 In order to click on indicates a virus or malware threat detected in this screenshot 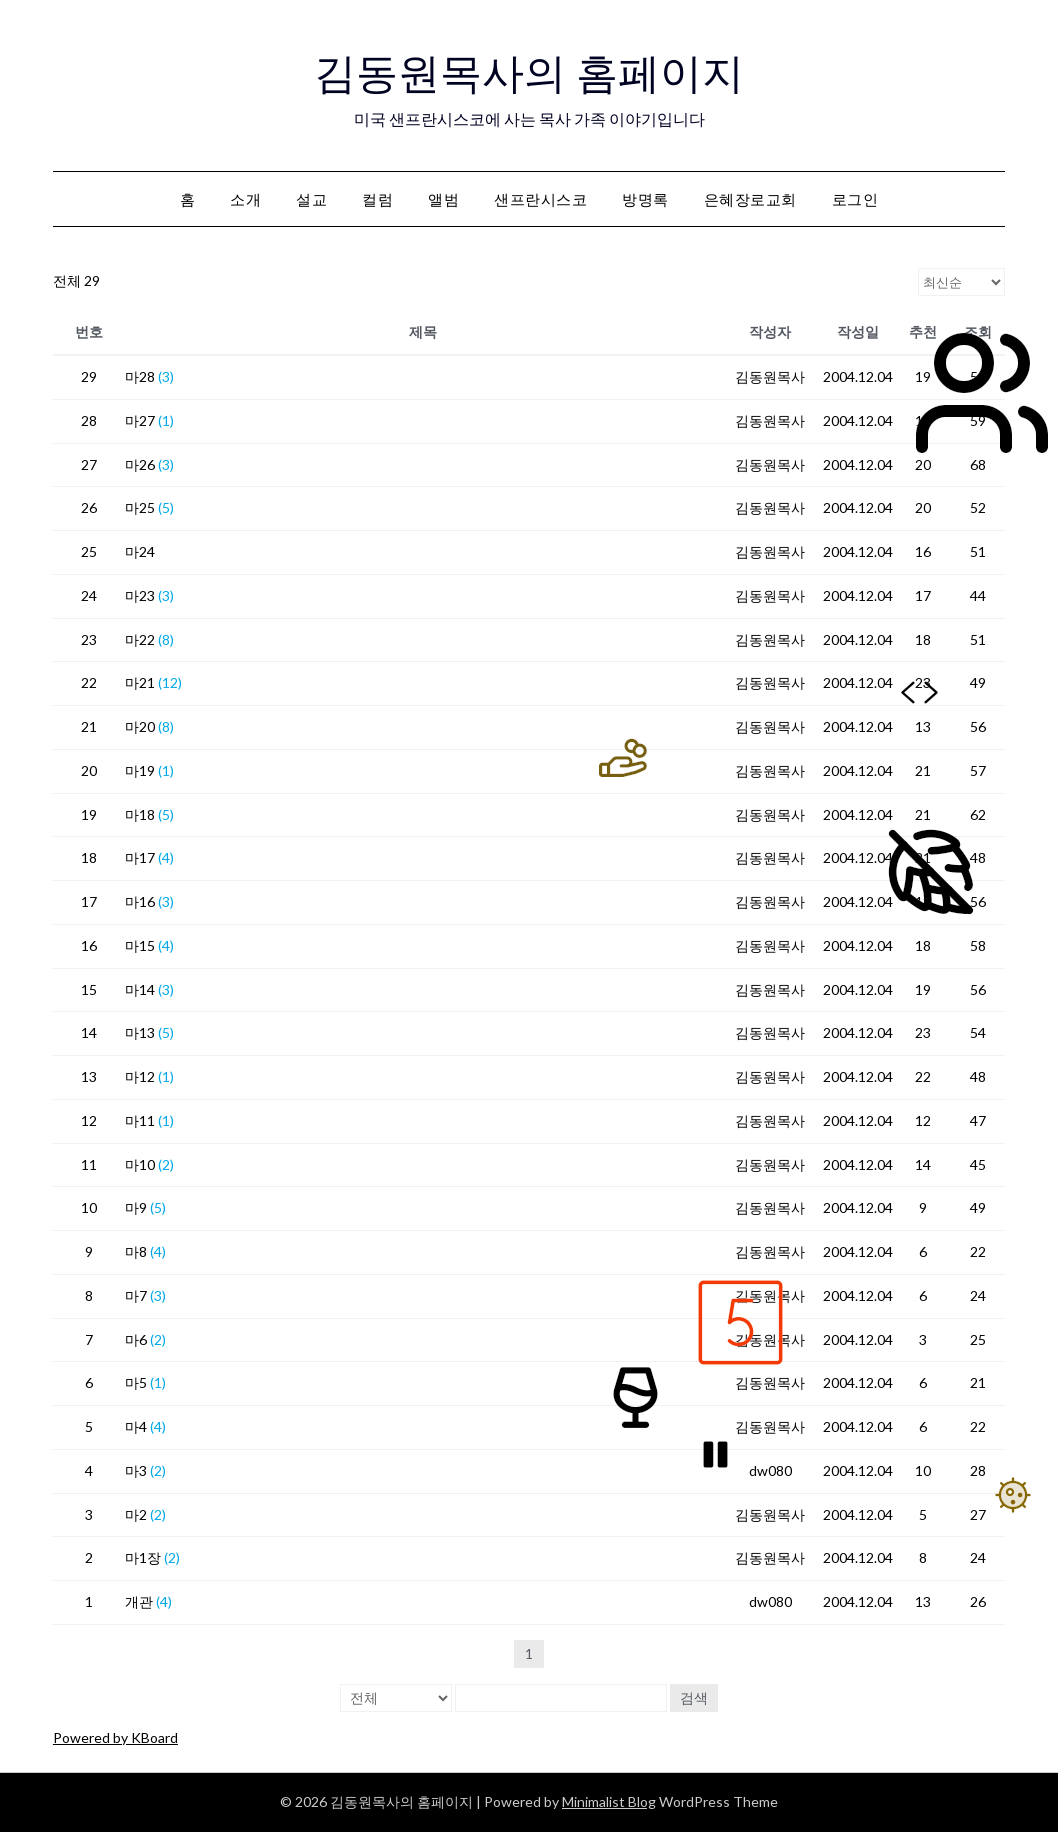, I will do `click(1013, 1495)`.